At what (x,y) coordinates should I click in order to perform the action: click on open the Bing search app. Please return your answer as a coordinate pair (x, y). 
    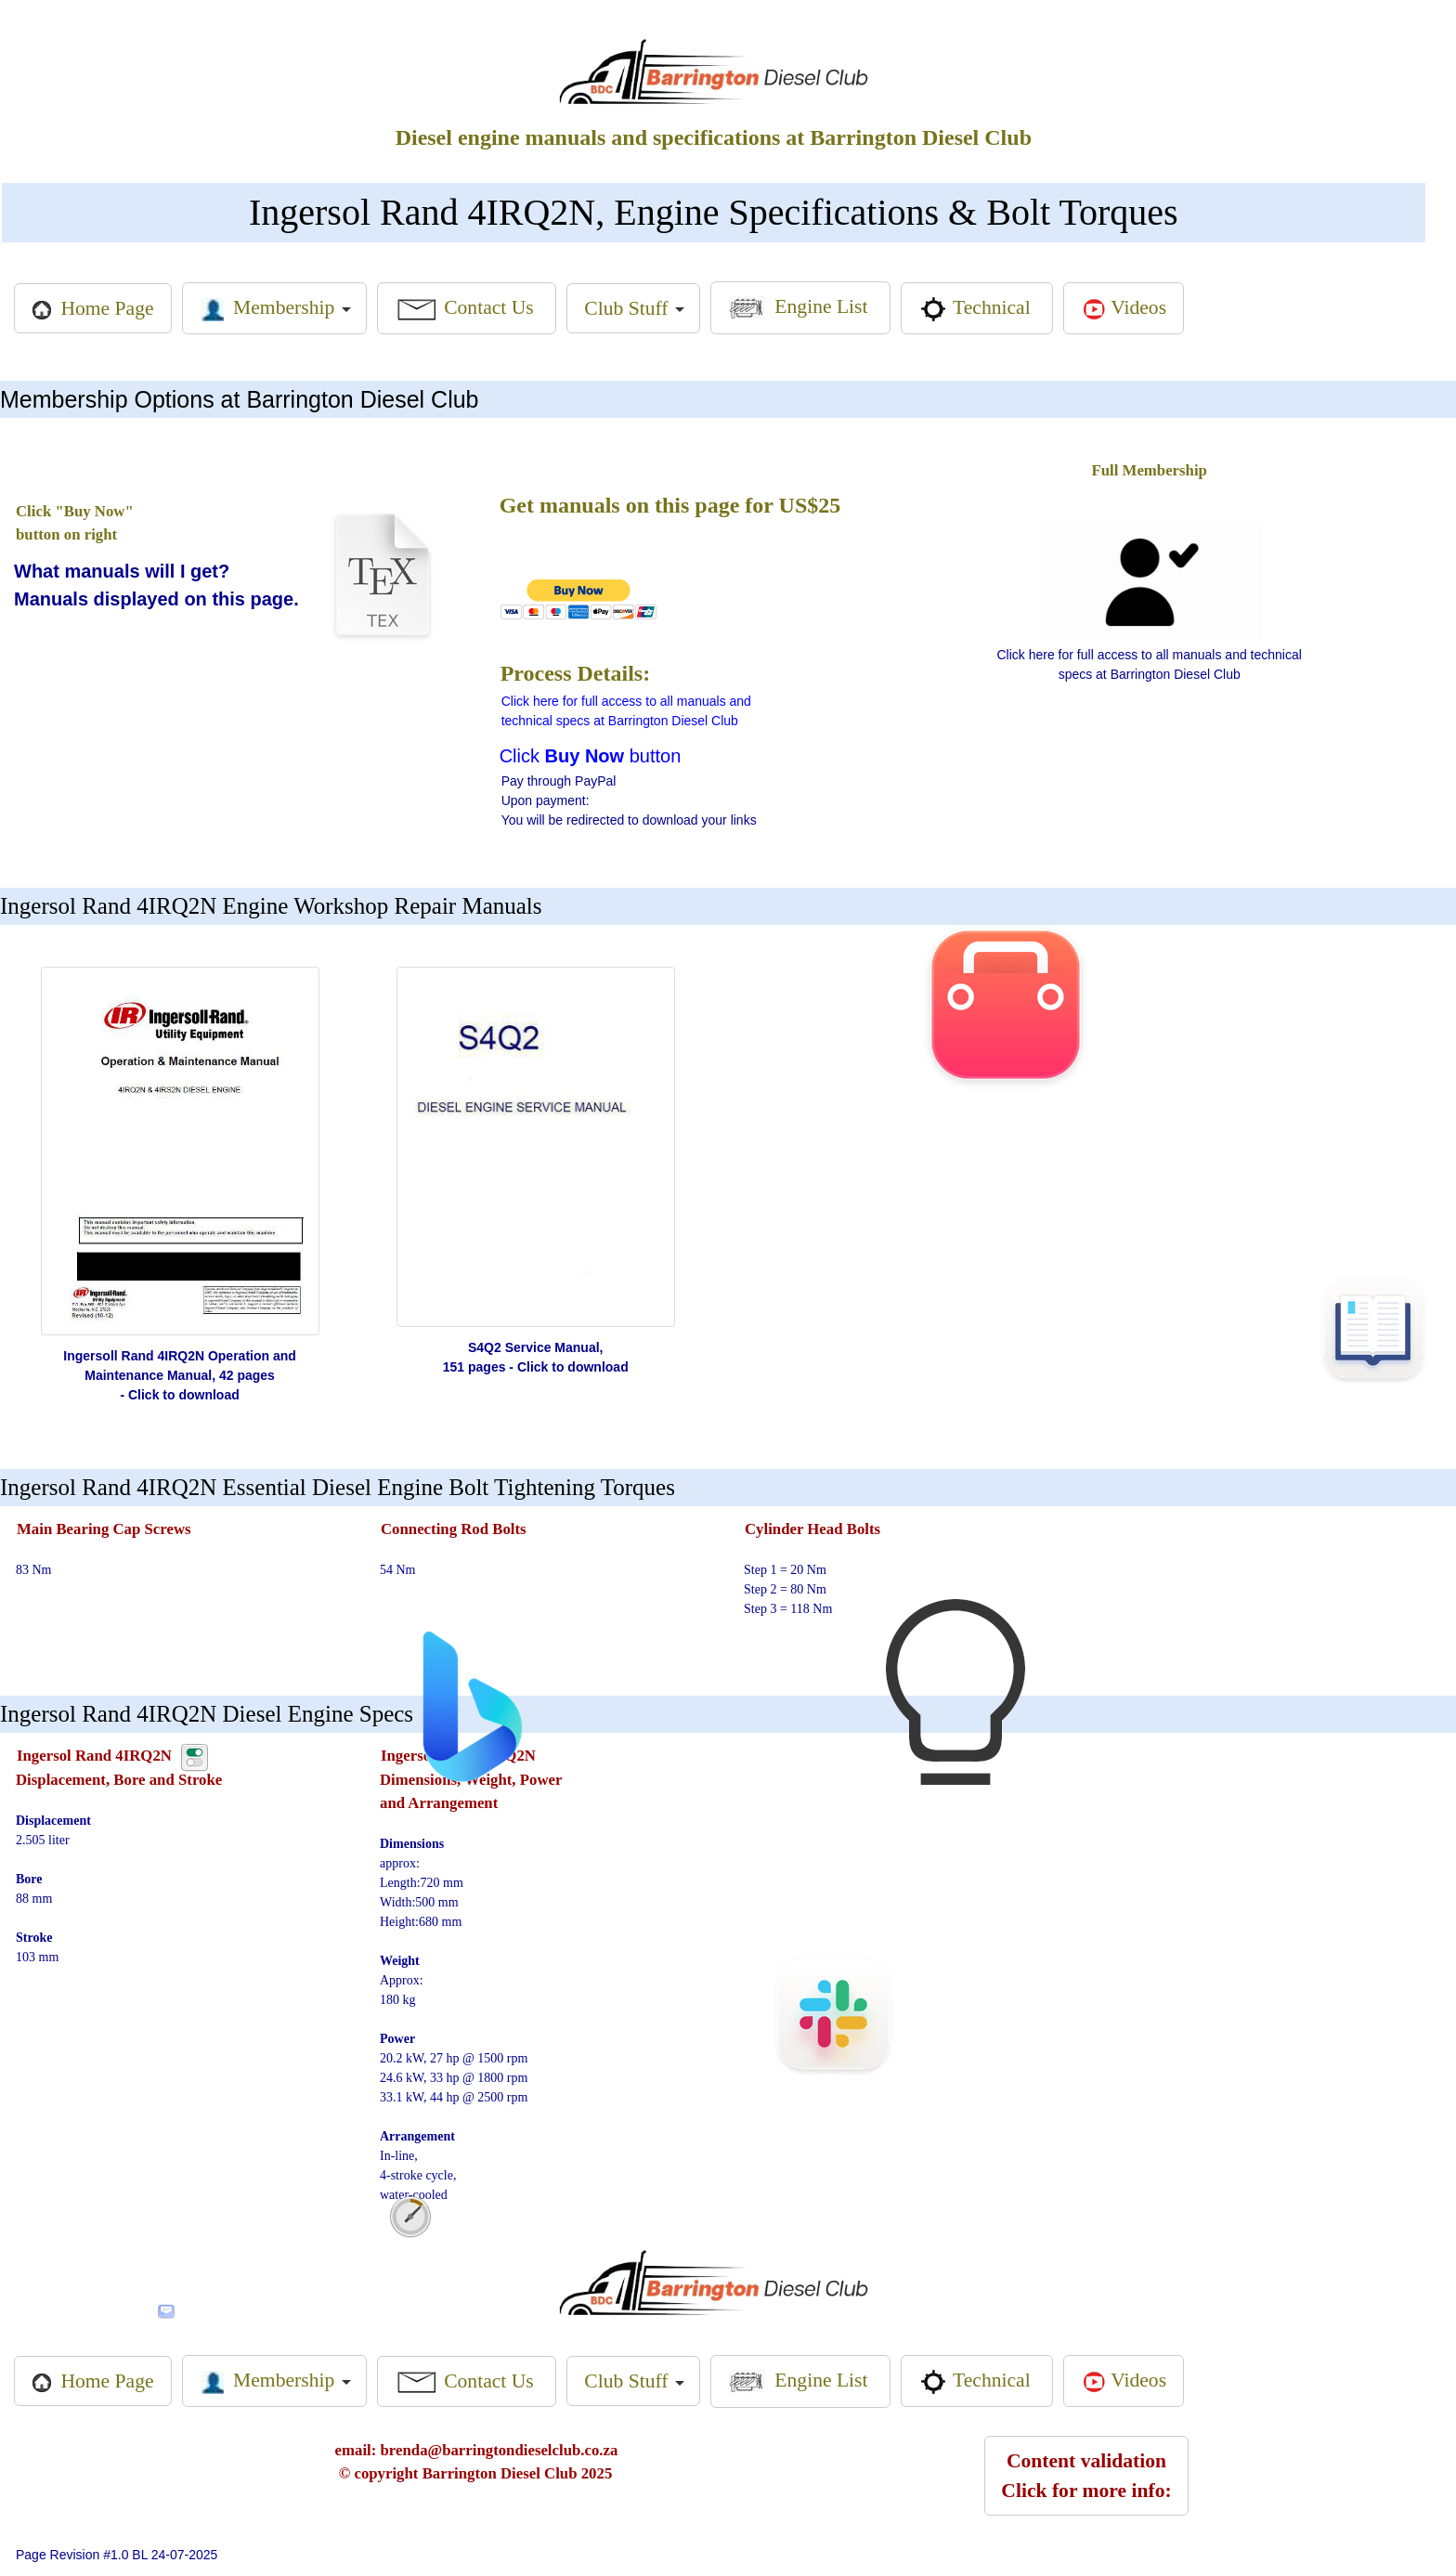
    Looking at the image, I should click on (473, 1707).